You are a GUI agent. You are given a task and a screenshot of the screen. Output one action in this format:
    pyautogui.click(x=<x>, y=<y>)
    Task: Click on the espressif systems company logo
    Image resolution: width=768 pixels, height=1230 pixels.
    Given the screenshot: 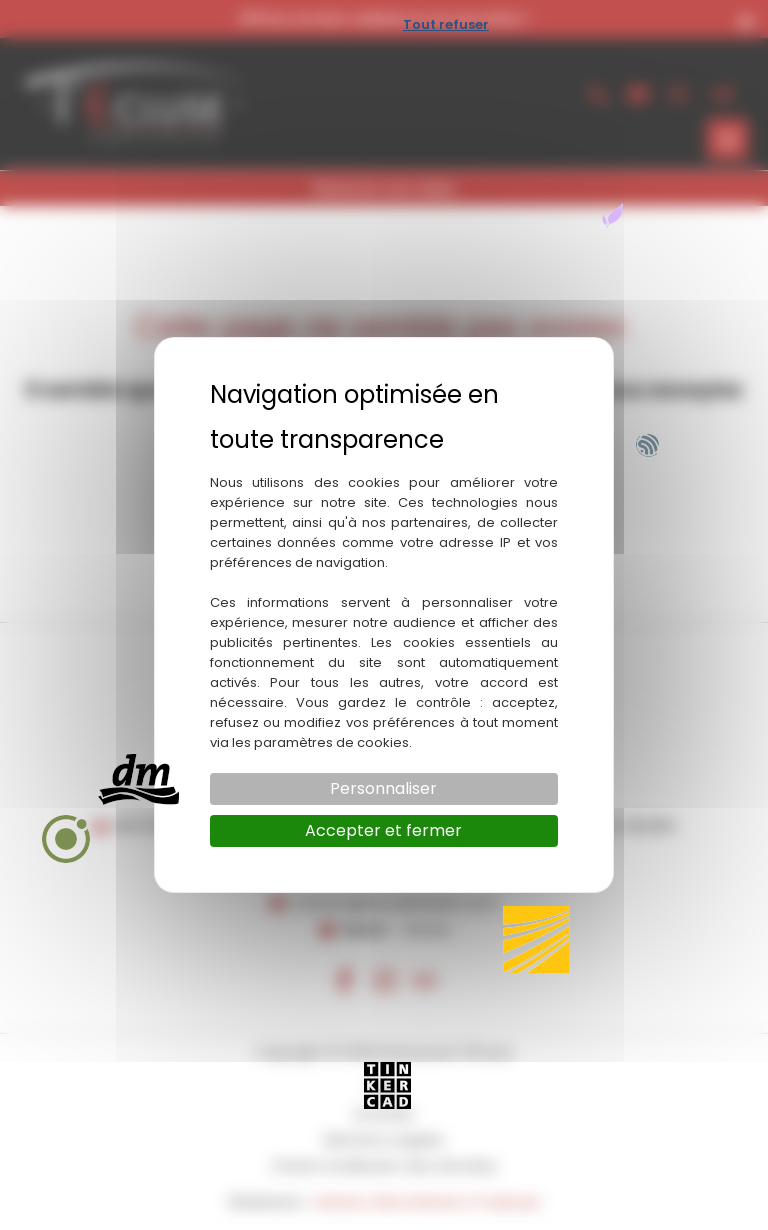 What is the action you would take?
    pyautogui.click(x=647, y=445)
    